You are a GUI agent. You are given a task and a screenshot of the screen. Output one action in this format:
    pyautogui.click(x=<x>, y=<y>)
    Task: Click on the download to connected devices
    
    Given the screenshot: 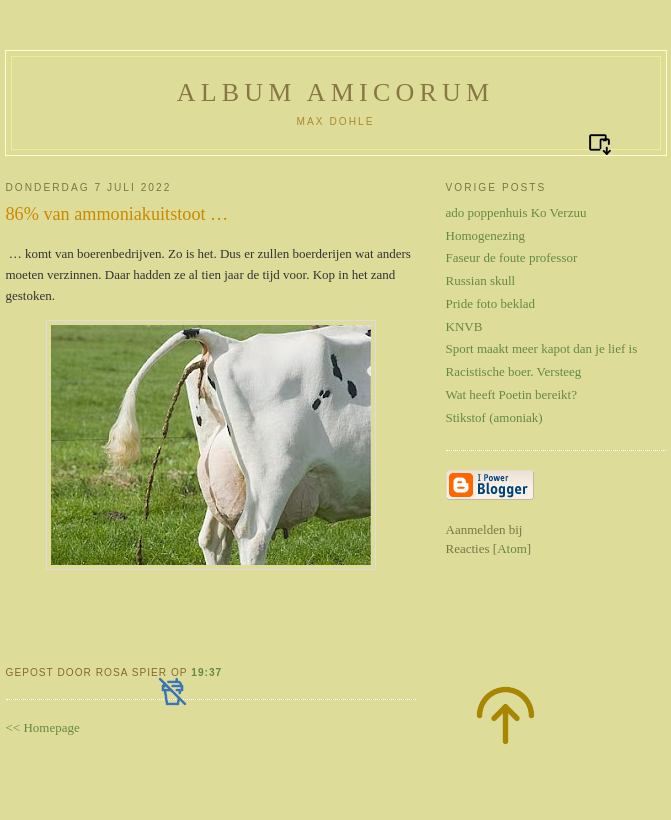 What is the action you would take?
    pyautogui.click(x=599, y=143)
    